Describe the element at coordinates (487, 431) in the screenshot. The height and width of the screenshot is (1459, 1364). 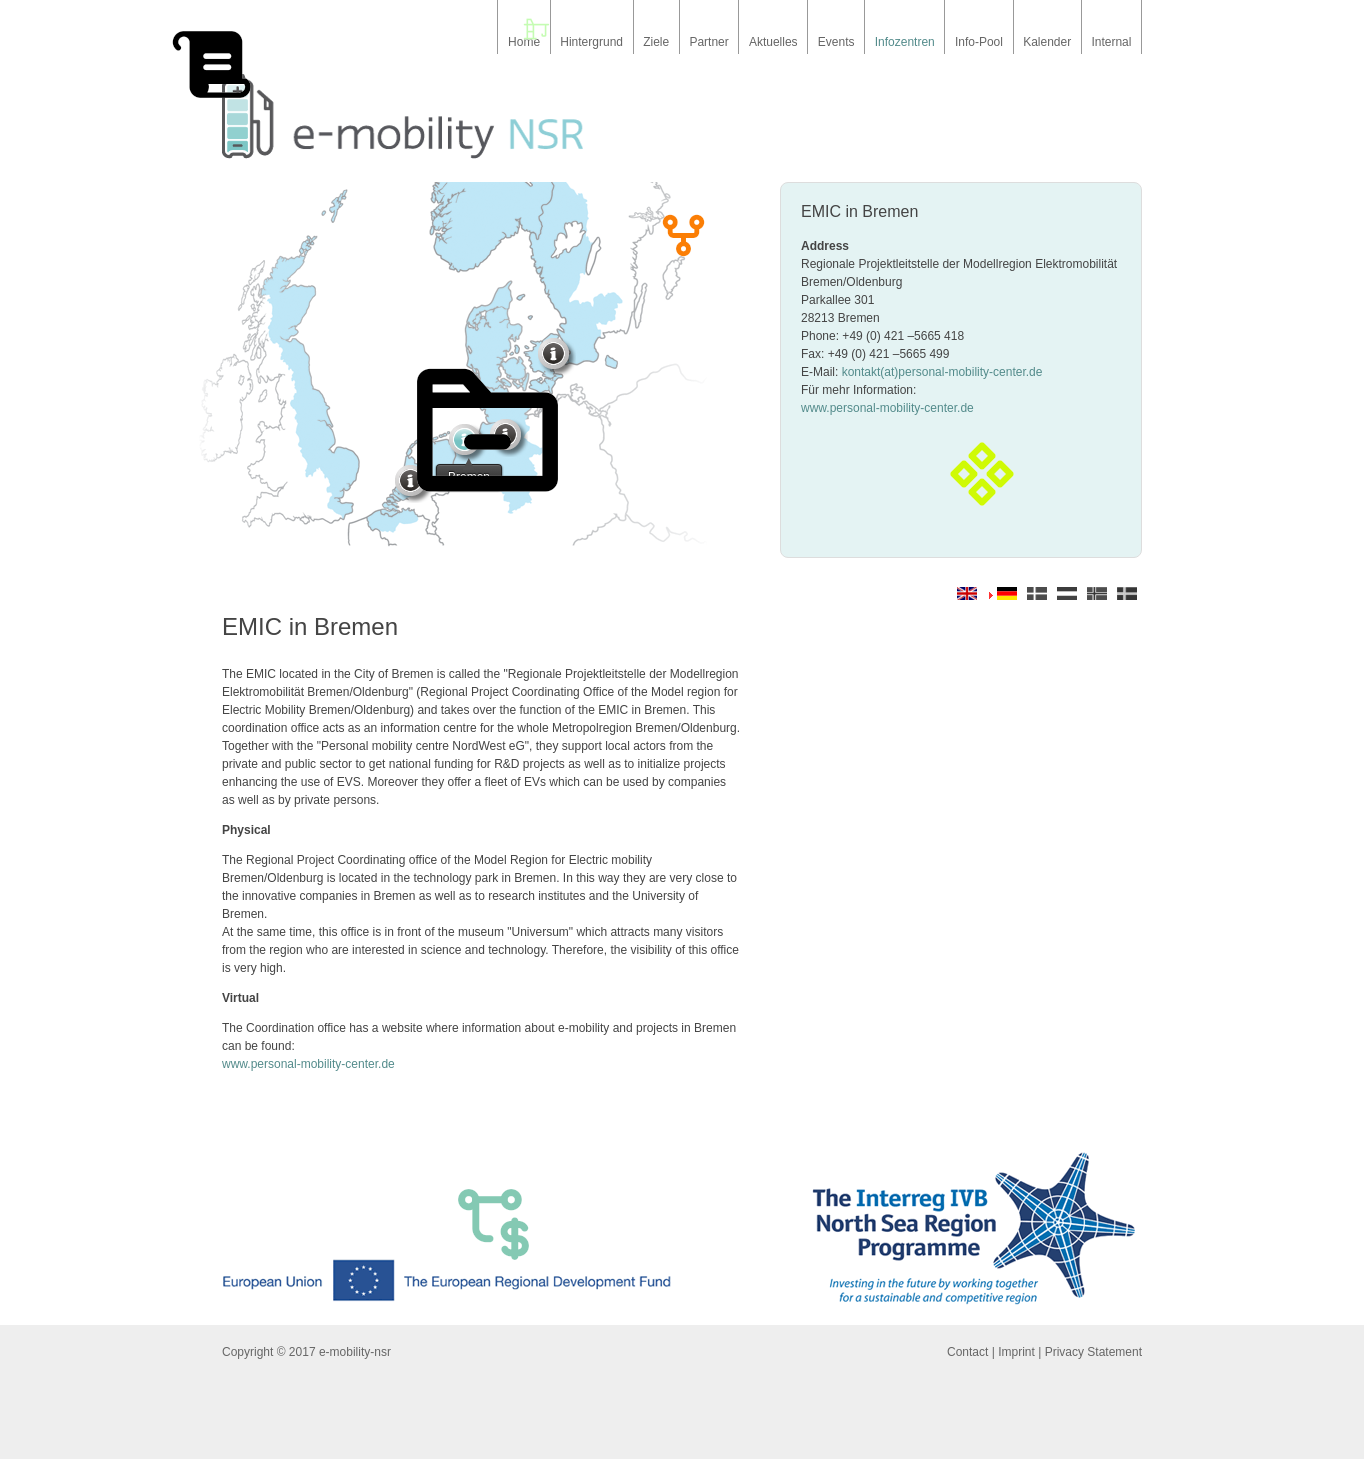
I see `remove a folder from your files` at that location.